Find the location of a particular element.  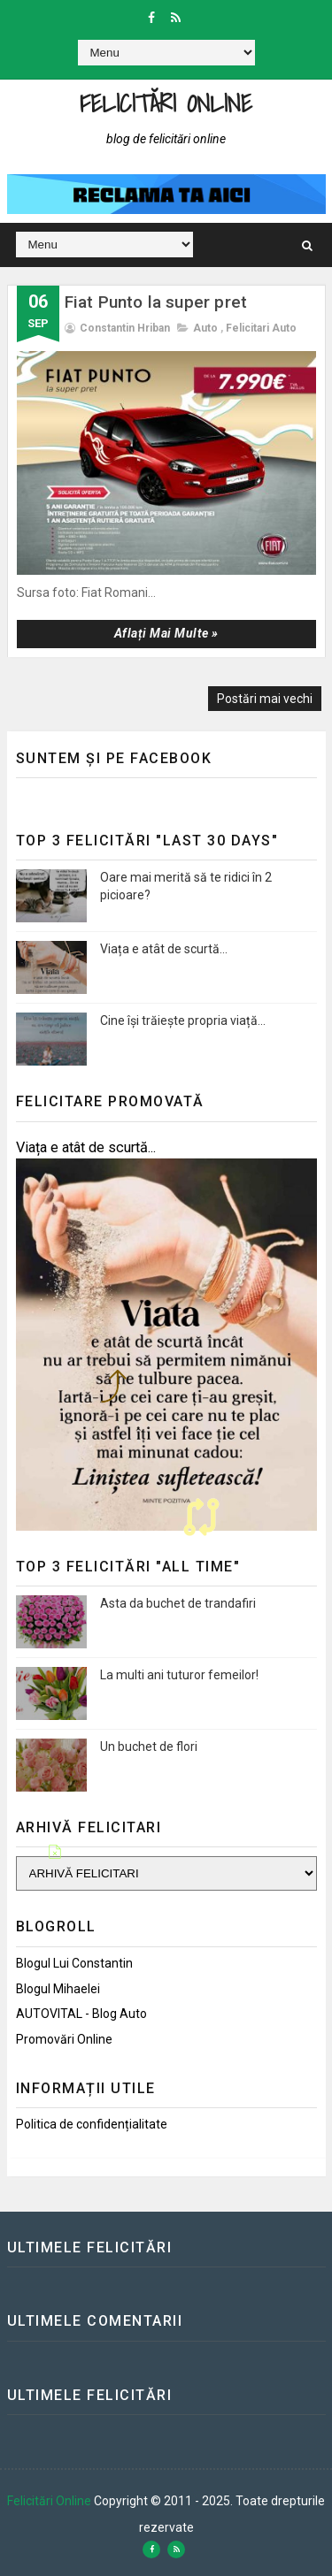

compare code versions or branches is located at coordinates (201, 1517).